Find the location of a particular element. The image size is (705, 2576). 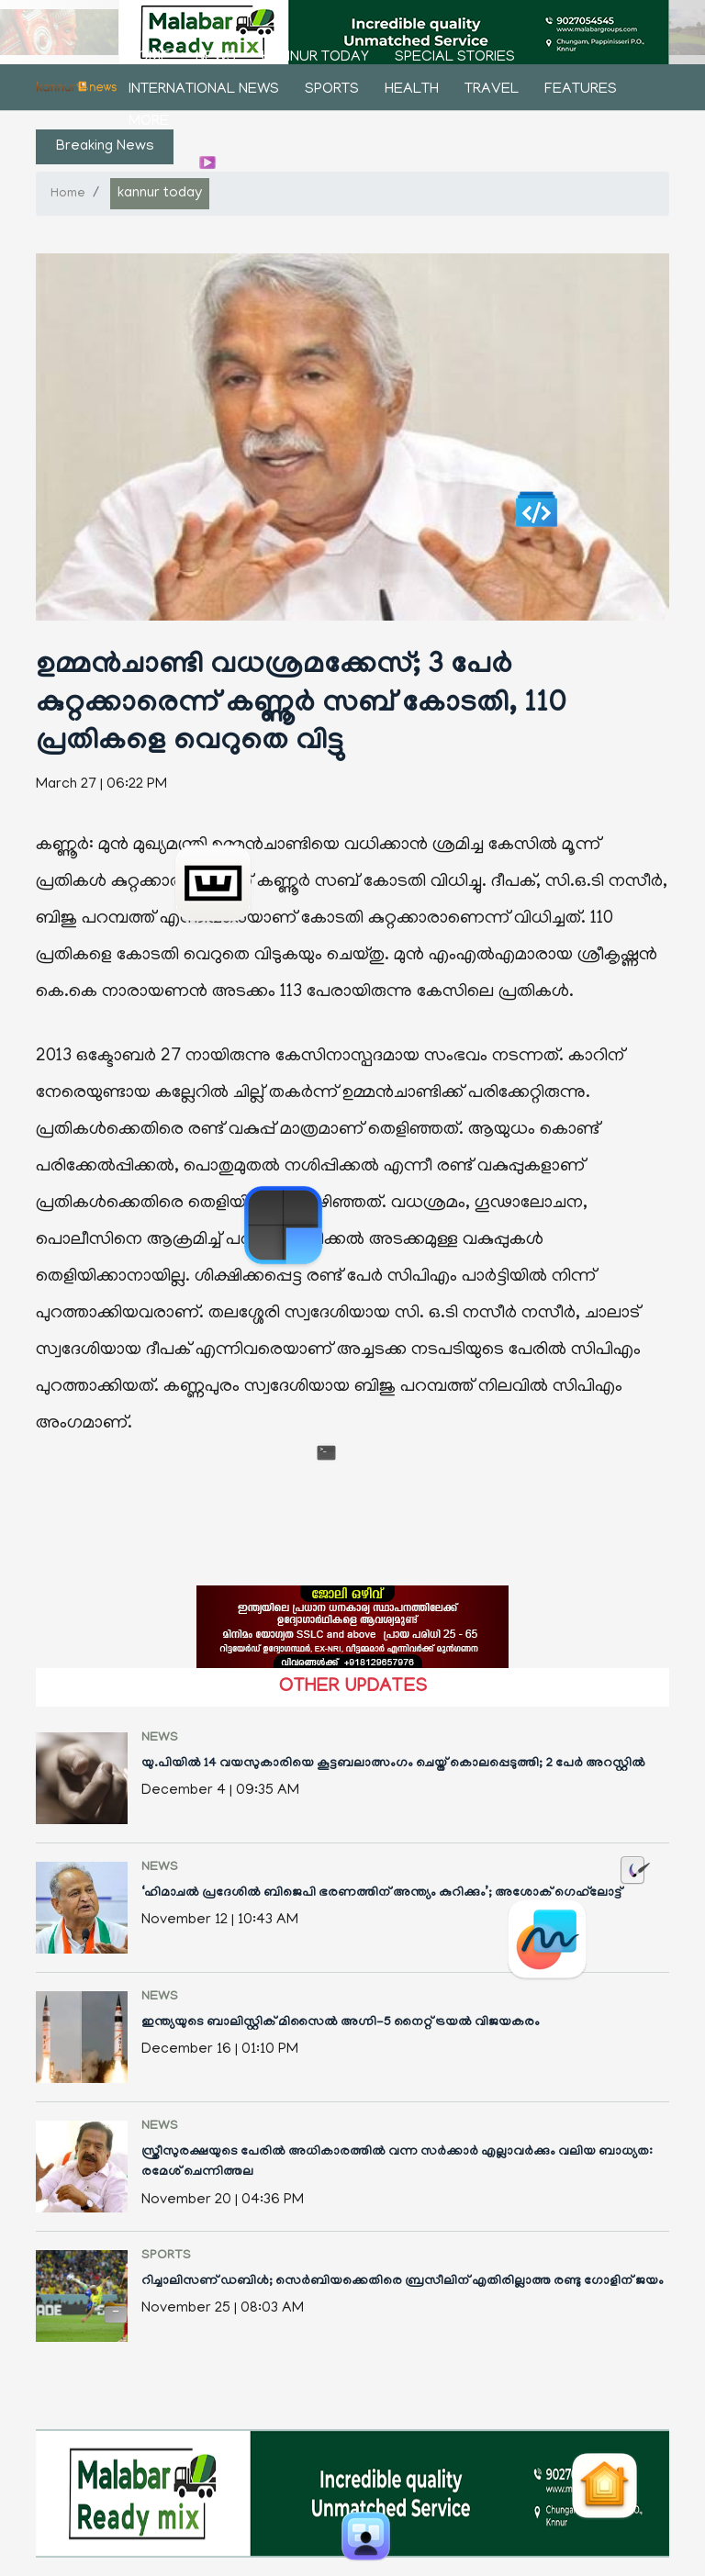

open the Apple Home app is located at coordinates (604, 2485).